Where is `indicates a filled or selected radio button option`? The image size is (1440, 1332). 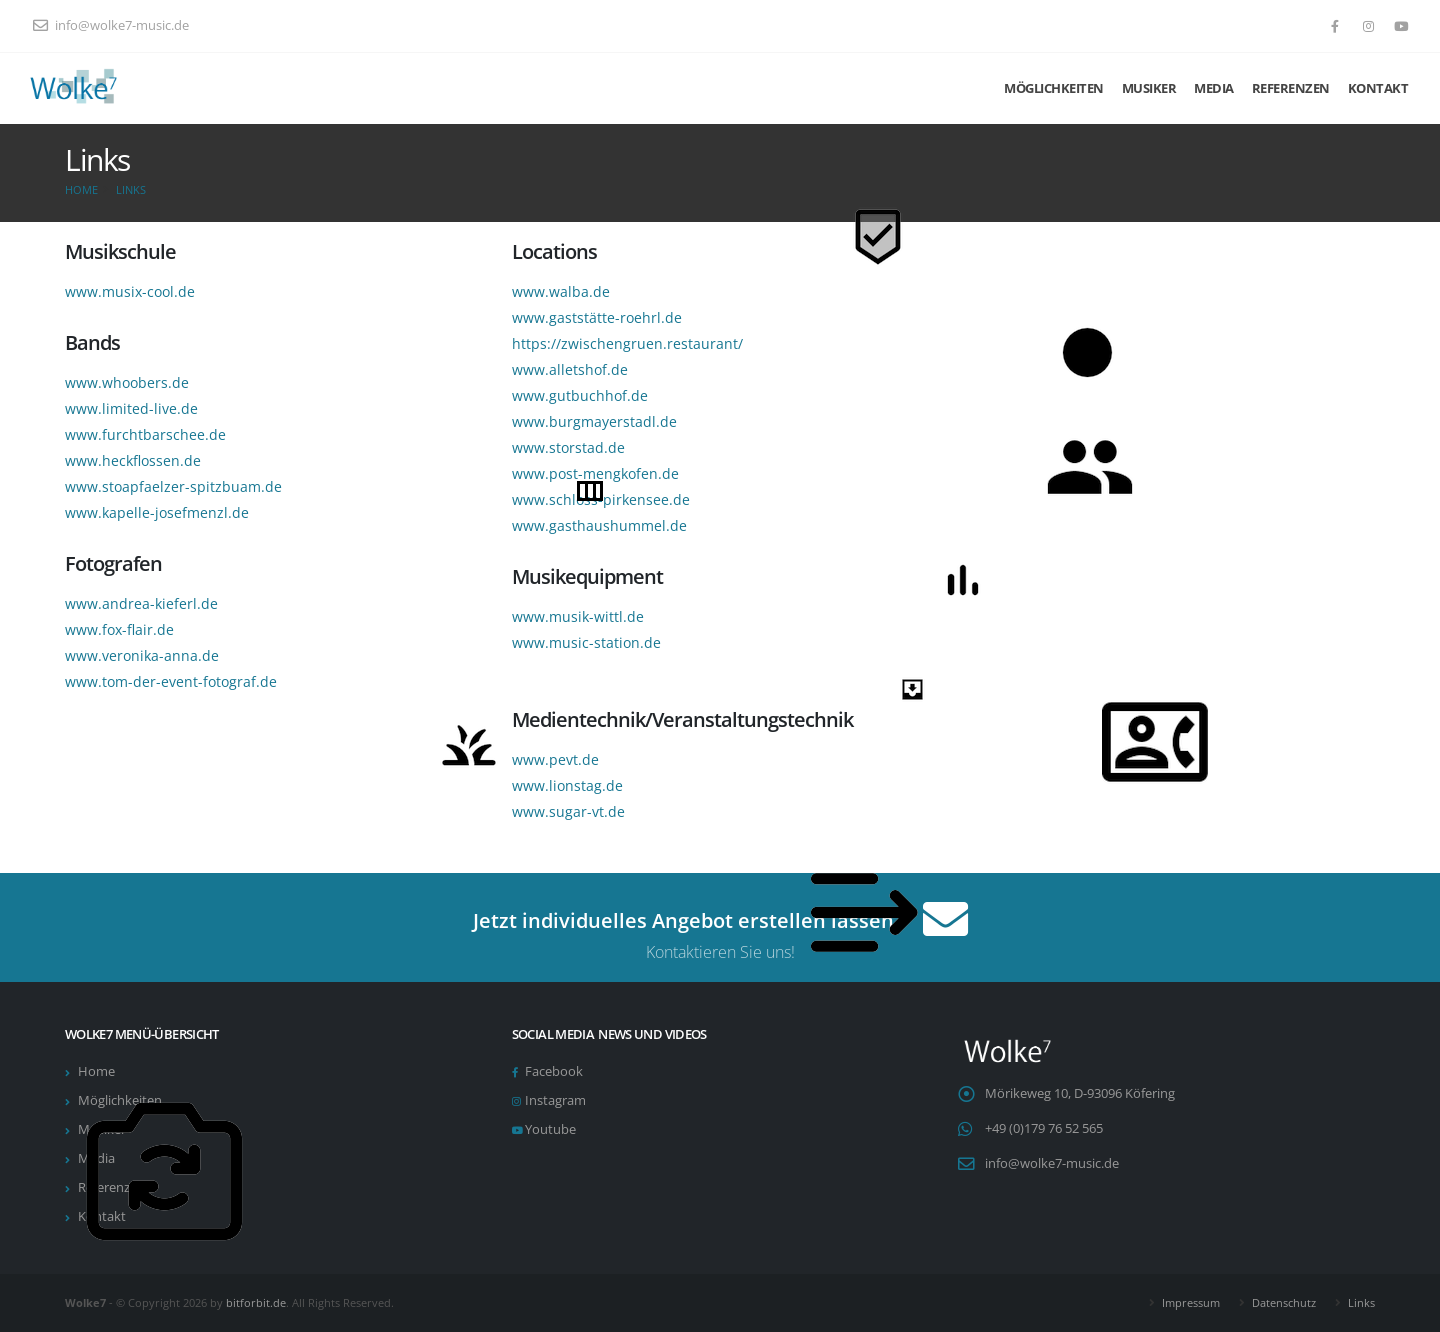
indicates a filled or selected radio button option is located at coordinates (1087, 352).